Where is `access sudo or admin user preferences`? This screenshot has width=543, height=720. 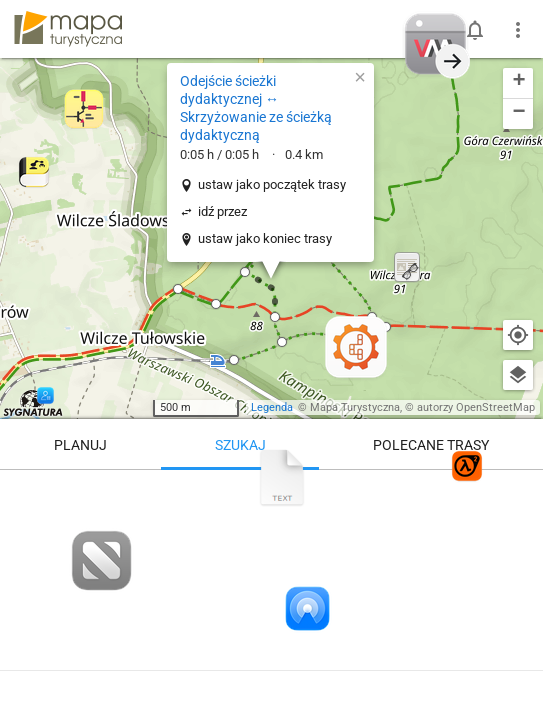
access sudo or admin user preferences is located at coordinates (45, 395).